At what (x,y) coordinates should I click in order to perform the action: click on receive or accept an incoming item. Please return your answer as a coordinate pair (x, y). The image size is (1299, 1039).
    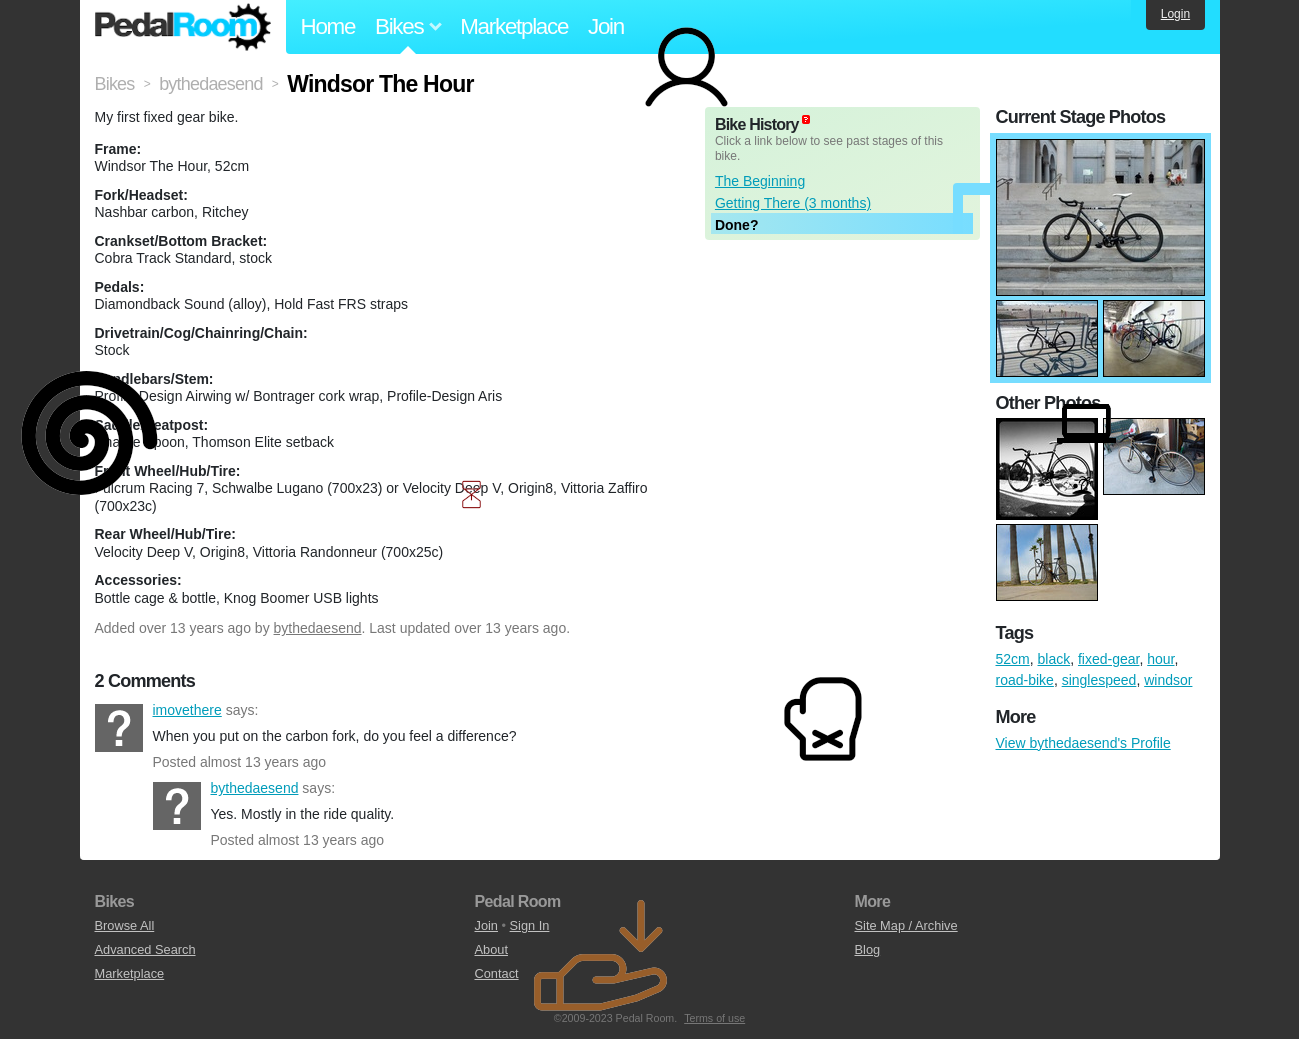
    Looking at the image, I should click on (605, 962).